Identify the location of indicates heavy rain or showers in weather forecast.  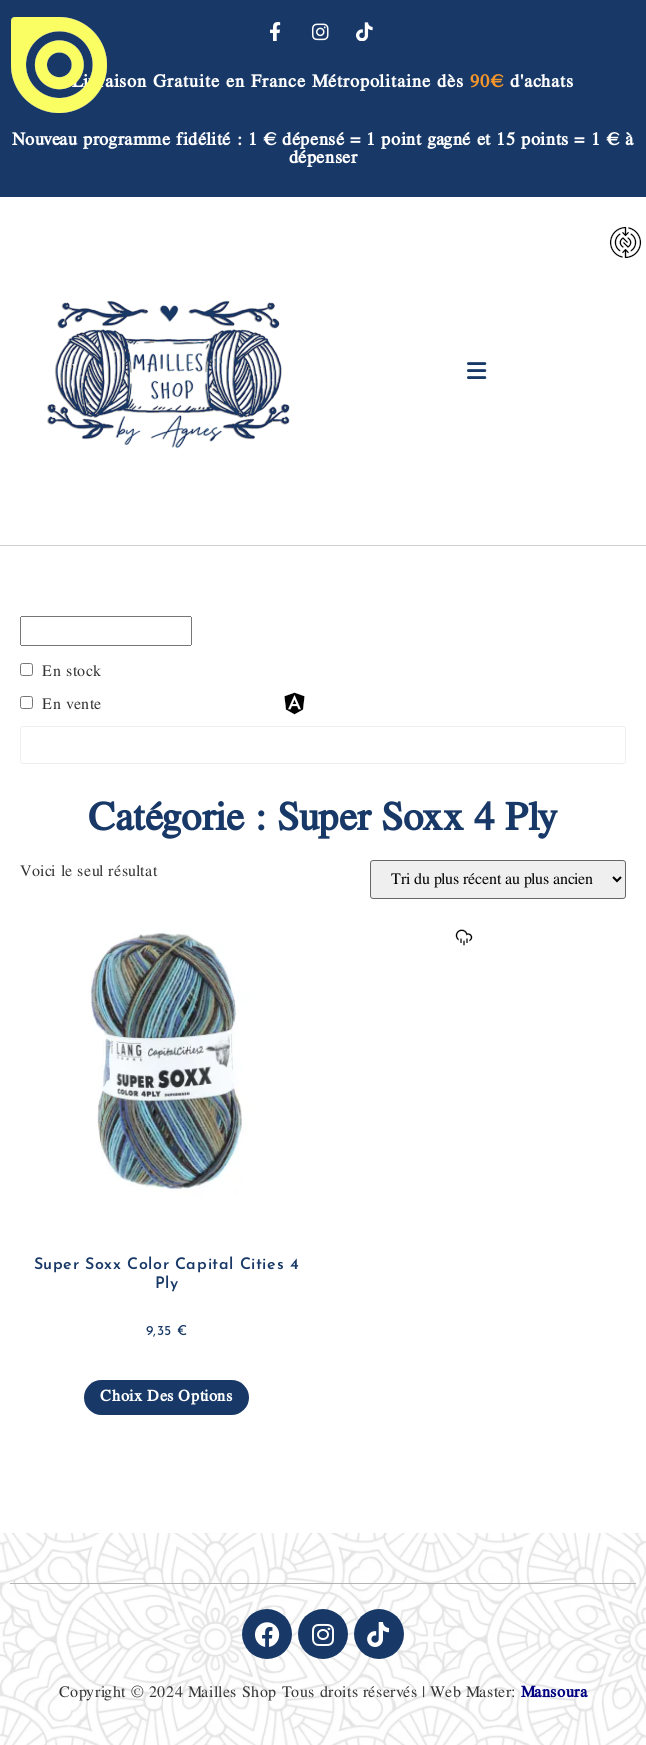
(464, 937).